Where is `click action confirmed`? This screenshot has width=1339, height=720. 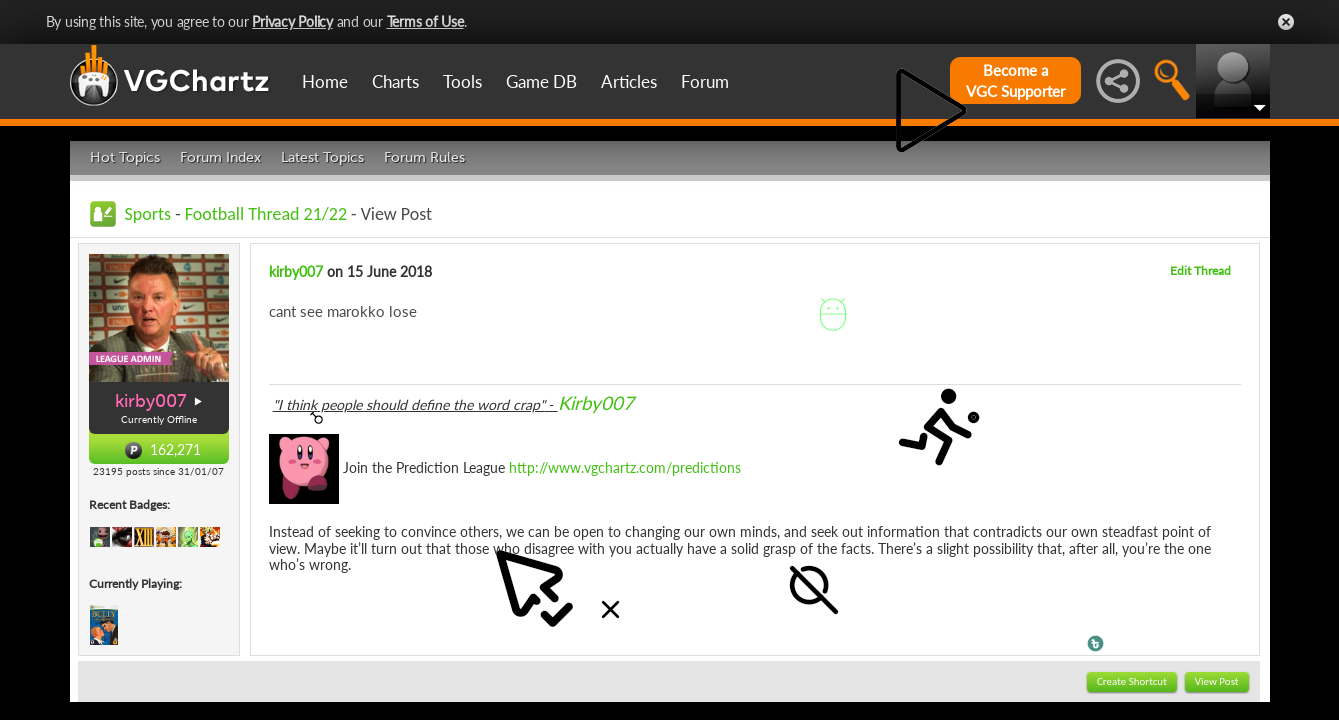 click action confirmed is located at coordinates (532, 586).